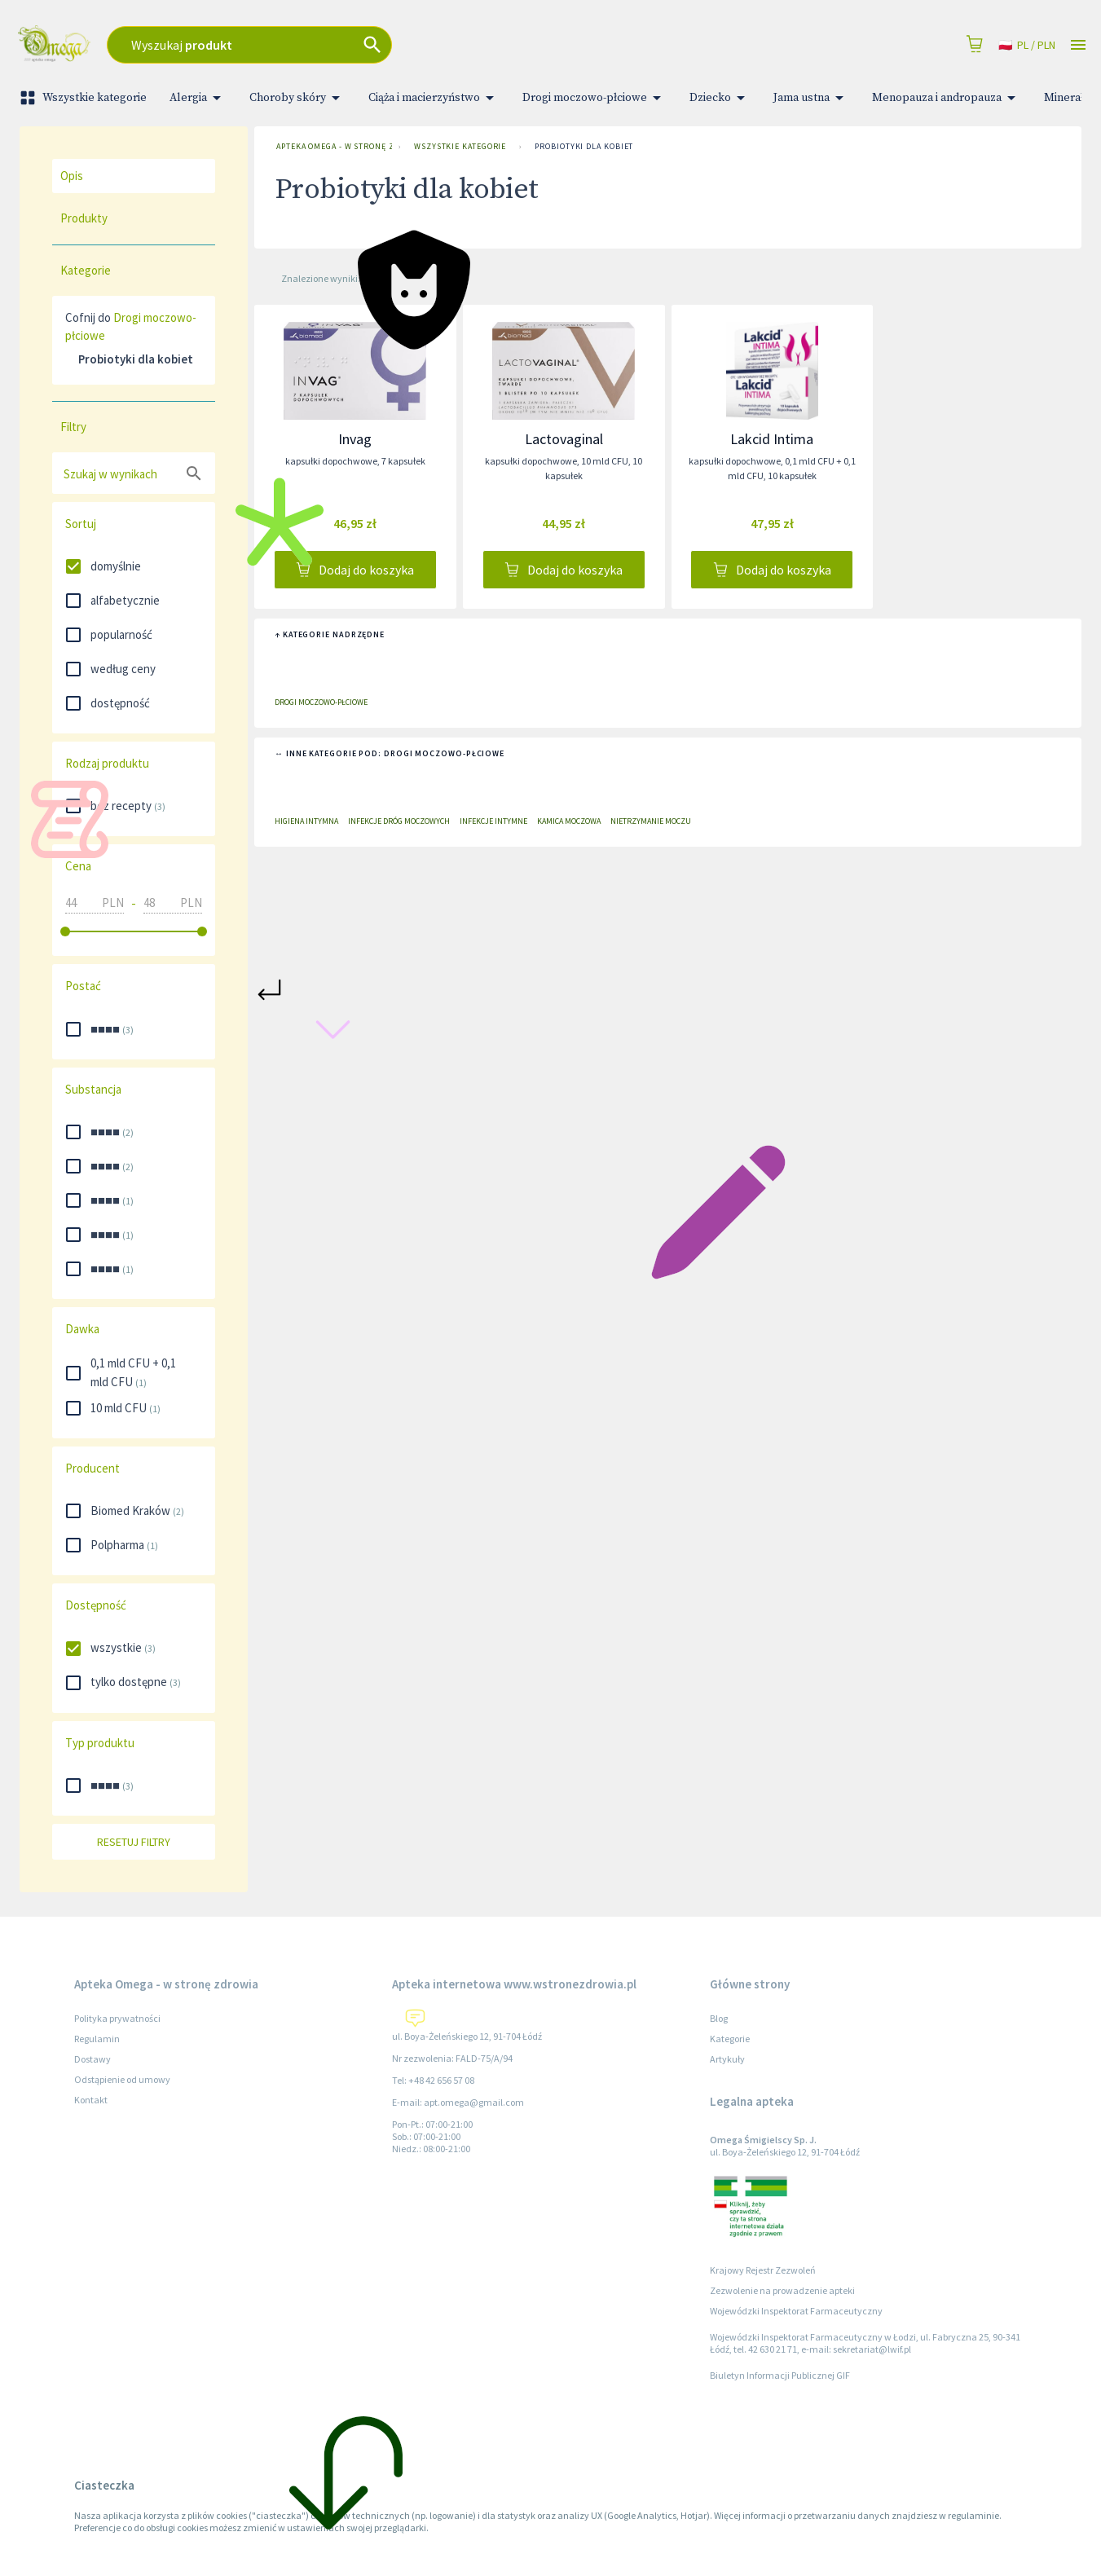 Image resolution: width=1101 pixels, height=2576 pixels. Describe the element at coordinates (718, 1212) in the screenshot. I see `edit content or text` at that location.